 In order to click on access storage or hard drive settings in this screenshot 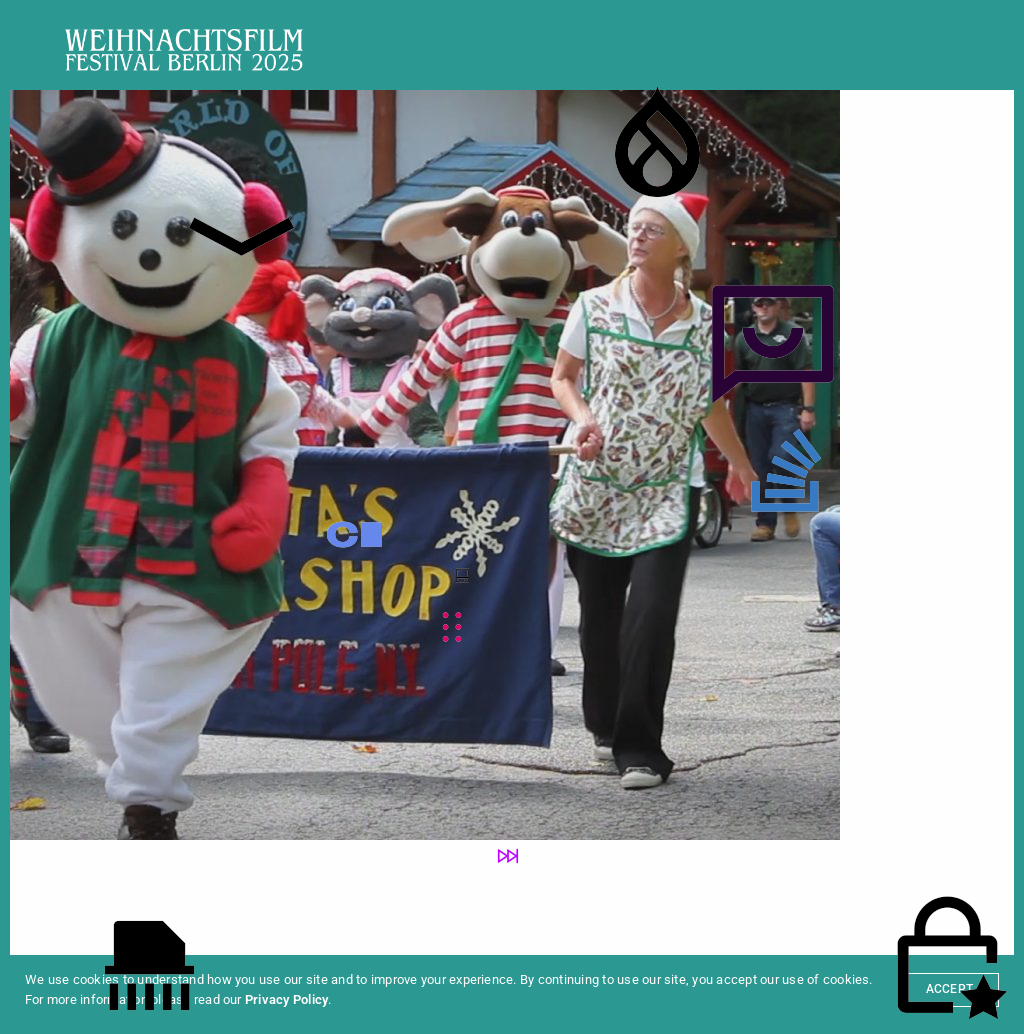, I will do `click(462, 575)`.